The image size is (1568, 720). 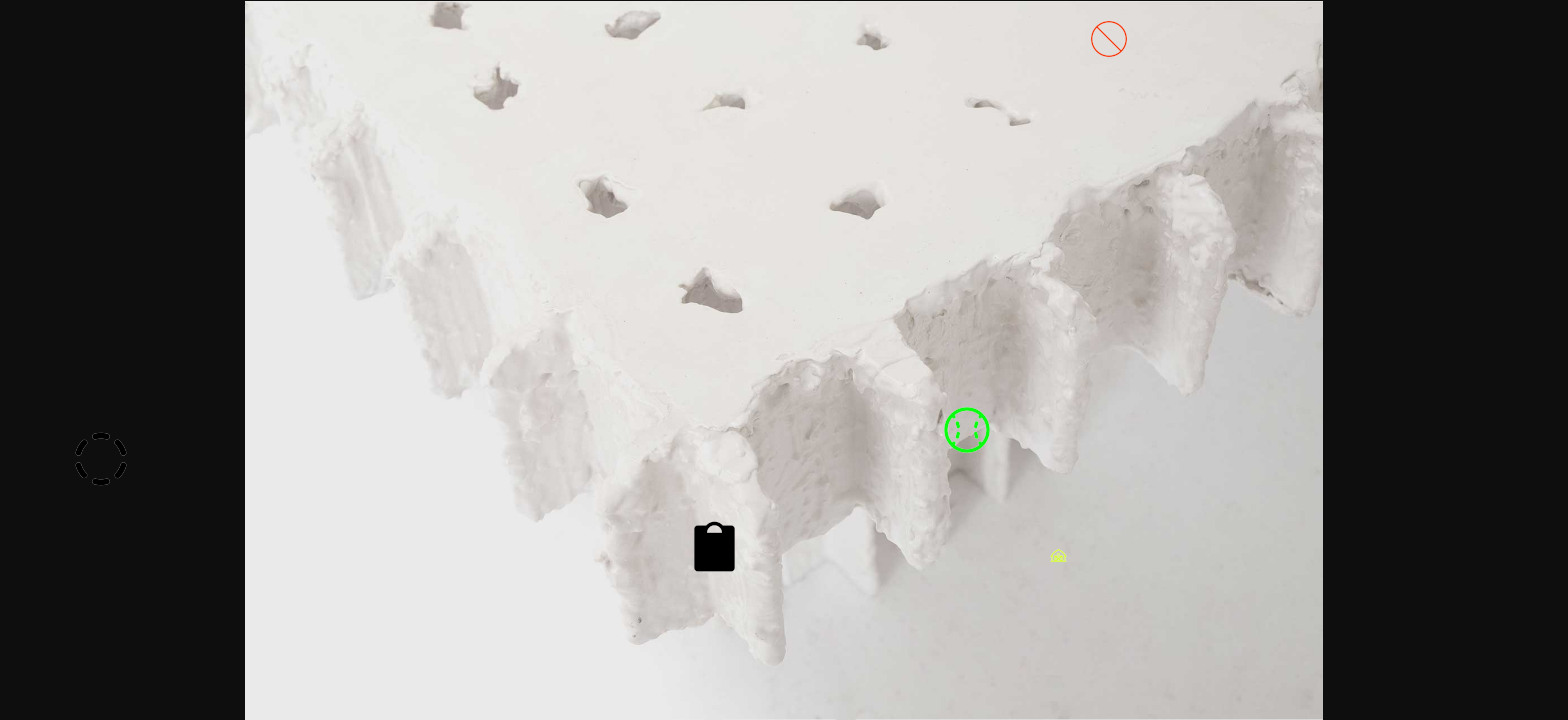 I want to click on view baseball scores or stats, so click(x=967, y=430).